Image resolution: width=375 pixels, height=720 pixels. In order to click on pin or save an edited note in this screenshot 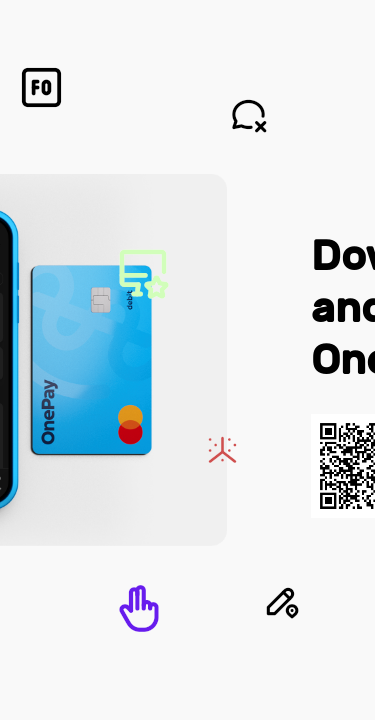, I will do `click(281, 601)`.